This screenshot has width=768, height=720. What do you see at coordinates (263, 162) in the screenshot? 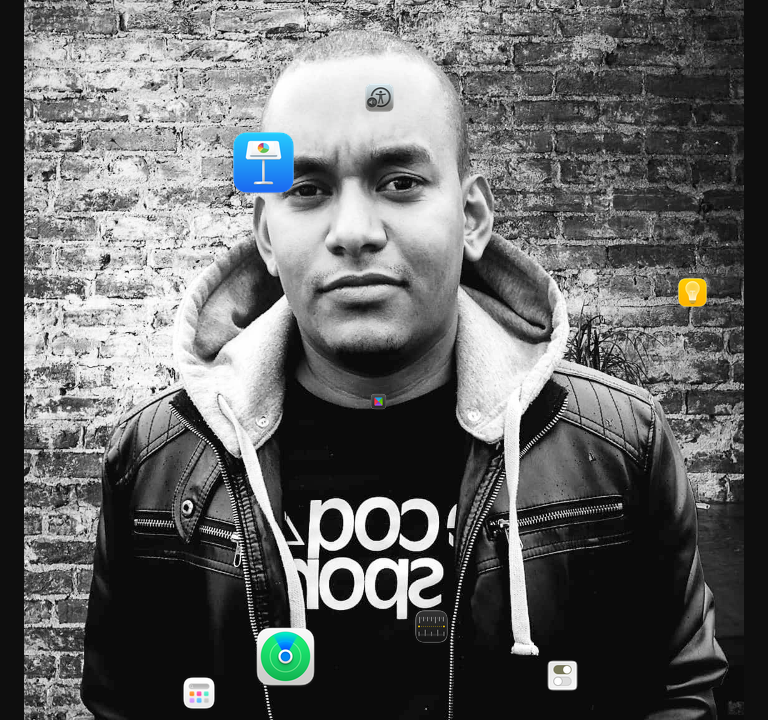
I see `open Apple Keynote presentation app` at bounding box center [263, 162].